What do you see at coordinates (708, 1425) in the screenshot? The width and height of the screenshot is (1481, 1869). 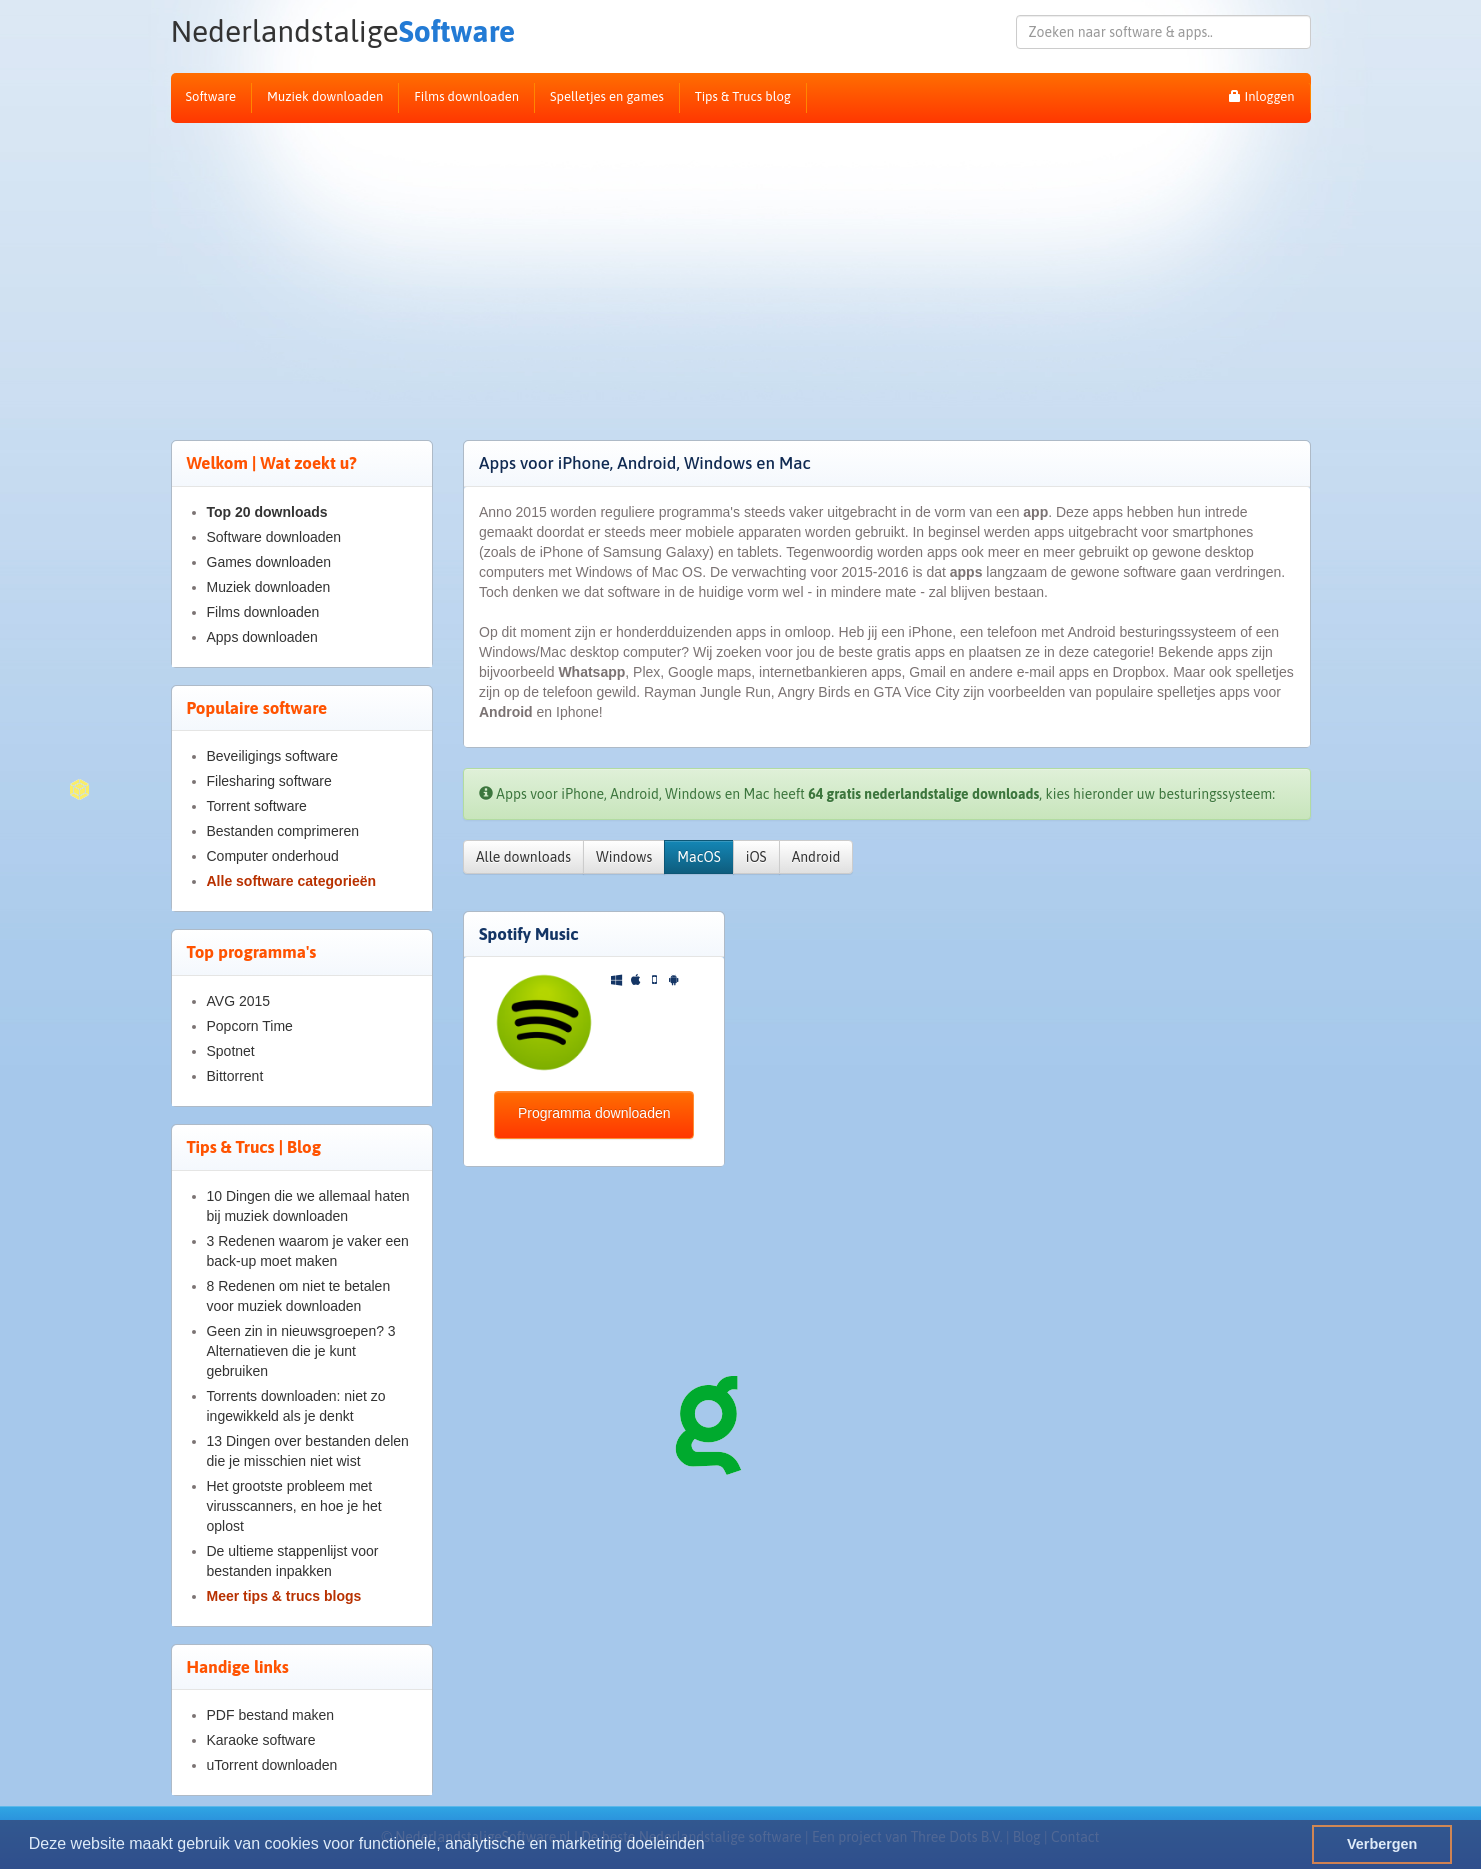 I see `open Kagi search engine` at bounding box center [708, 1425].